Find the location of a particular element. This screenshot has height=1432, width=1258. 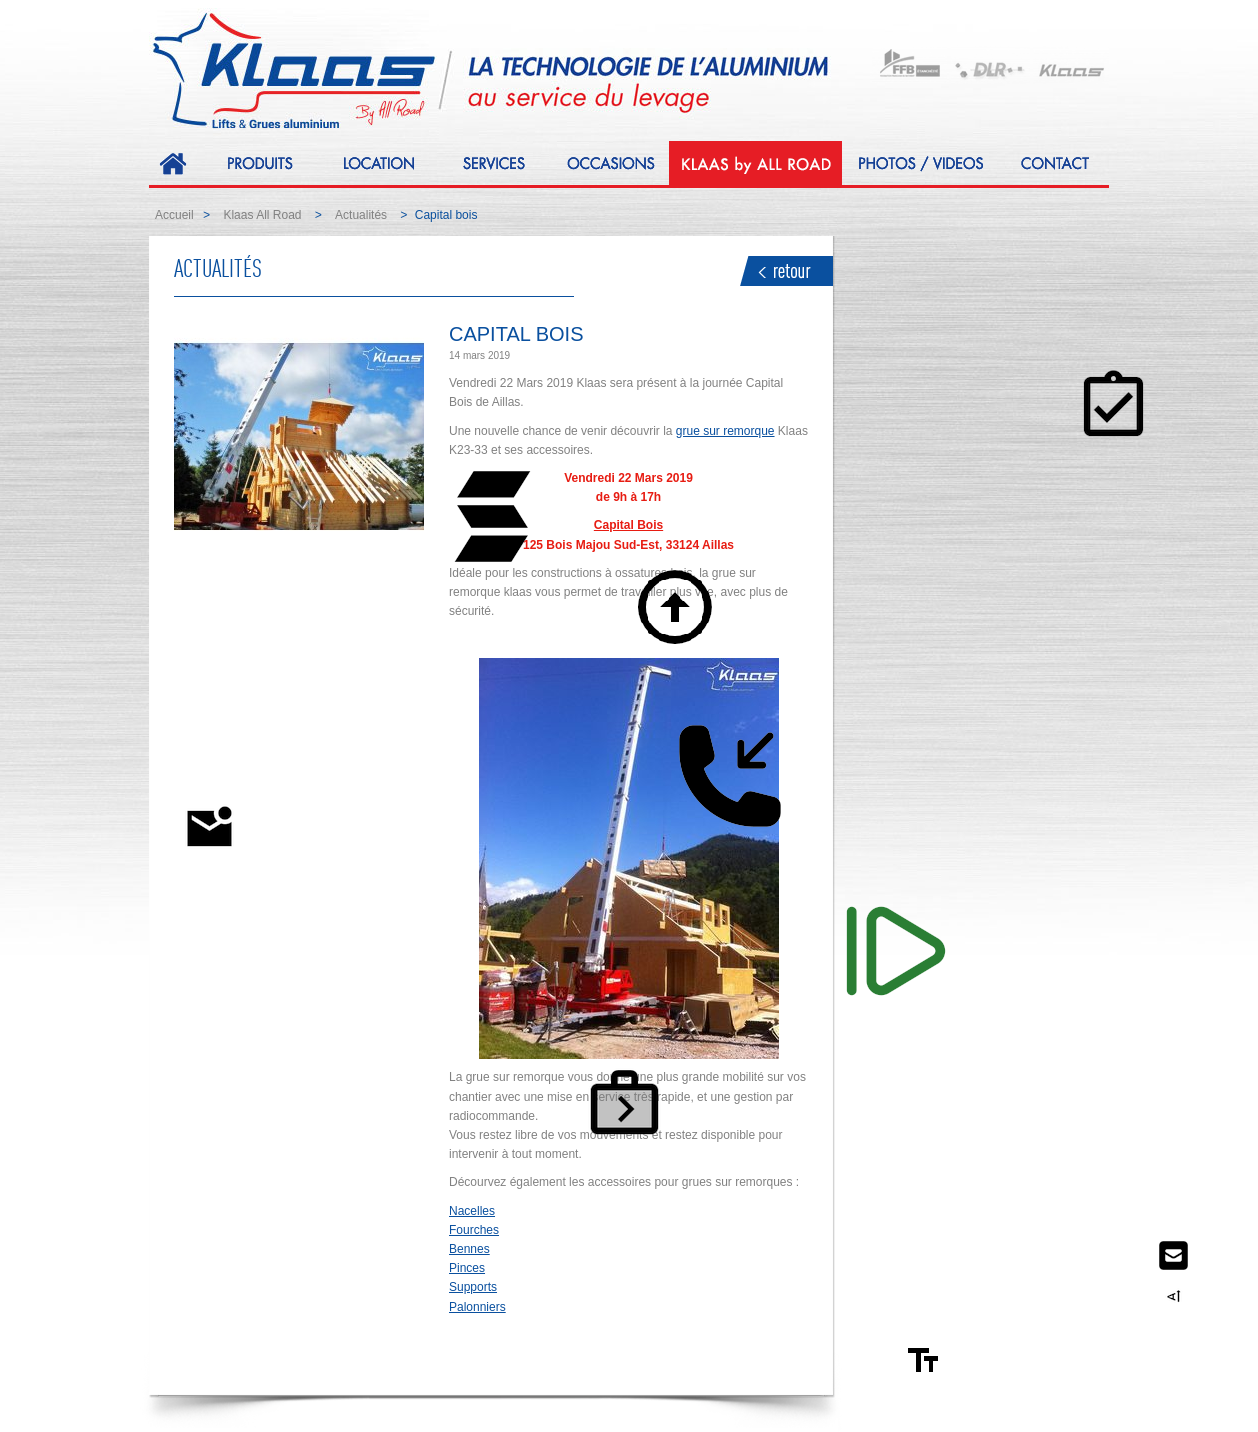

schedule task for next week is located at coordinates (624, 1100).